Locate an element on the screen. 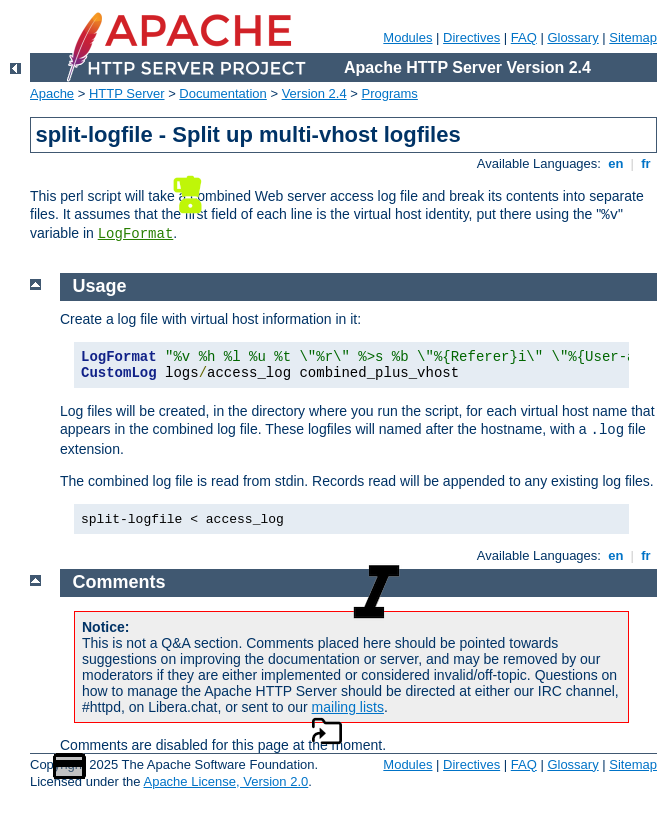 The width and height of the screenshot is (671, 816). access a linked or shortcut folder is located at coordinates (327, 731).